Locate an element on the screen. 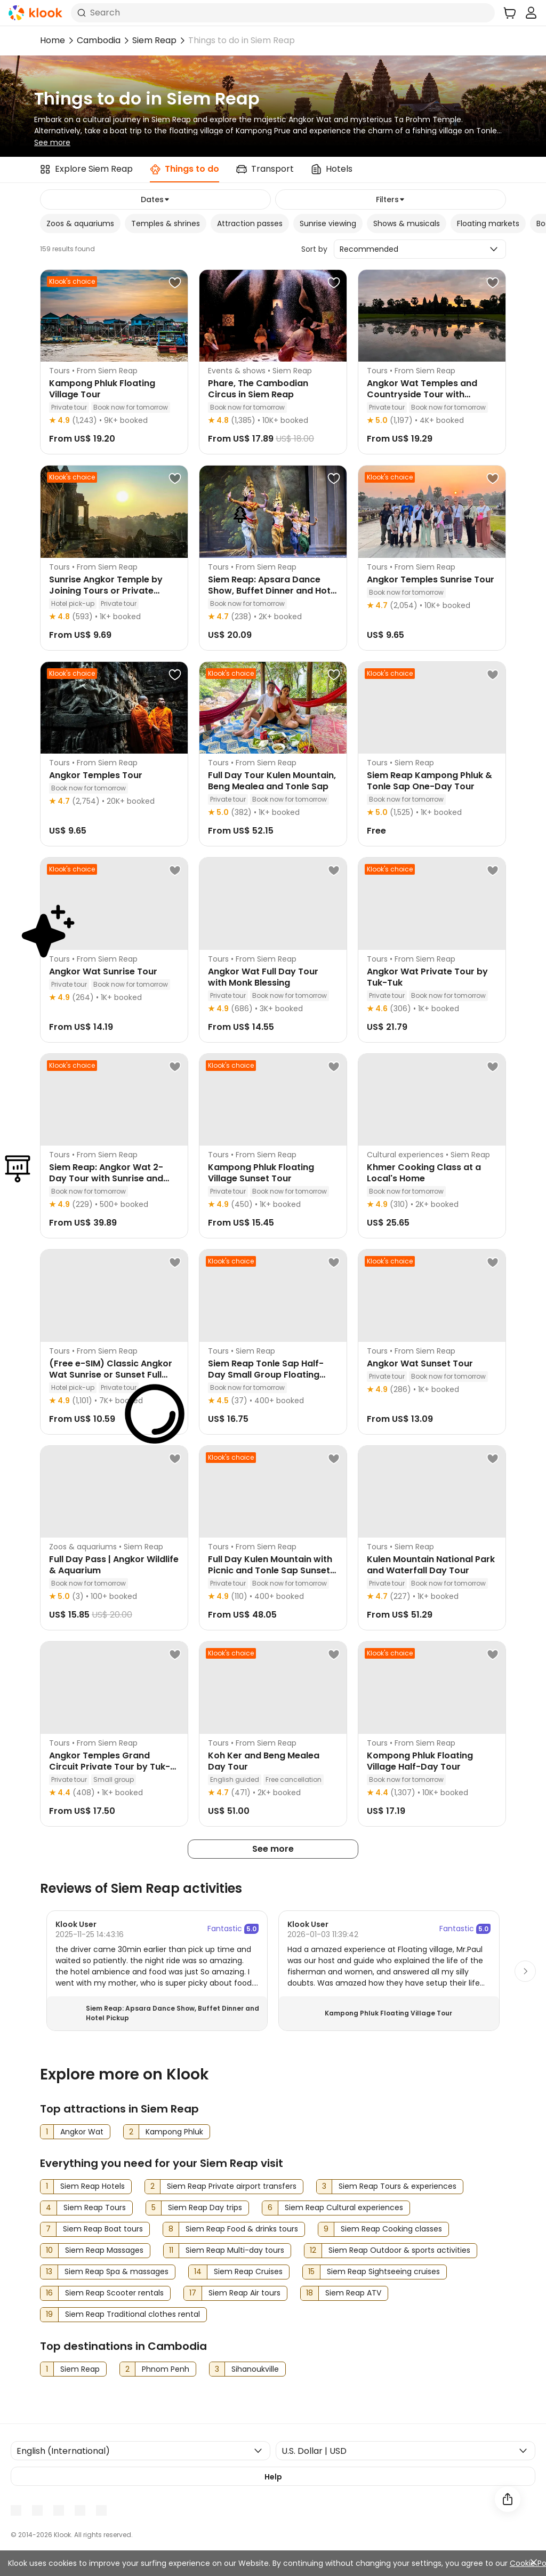 This screenshot has height=2576, width=546. apply inner shadow effect to bottom-right corner is located at coordinates (155, 1414).